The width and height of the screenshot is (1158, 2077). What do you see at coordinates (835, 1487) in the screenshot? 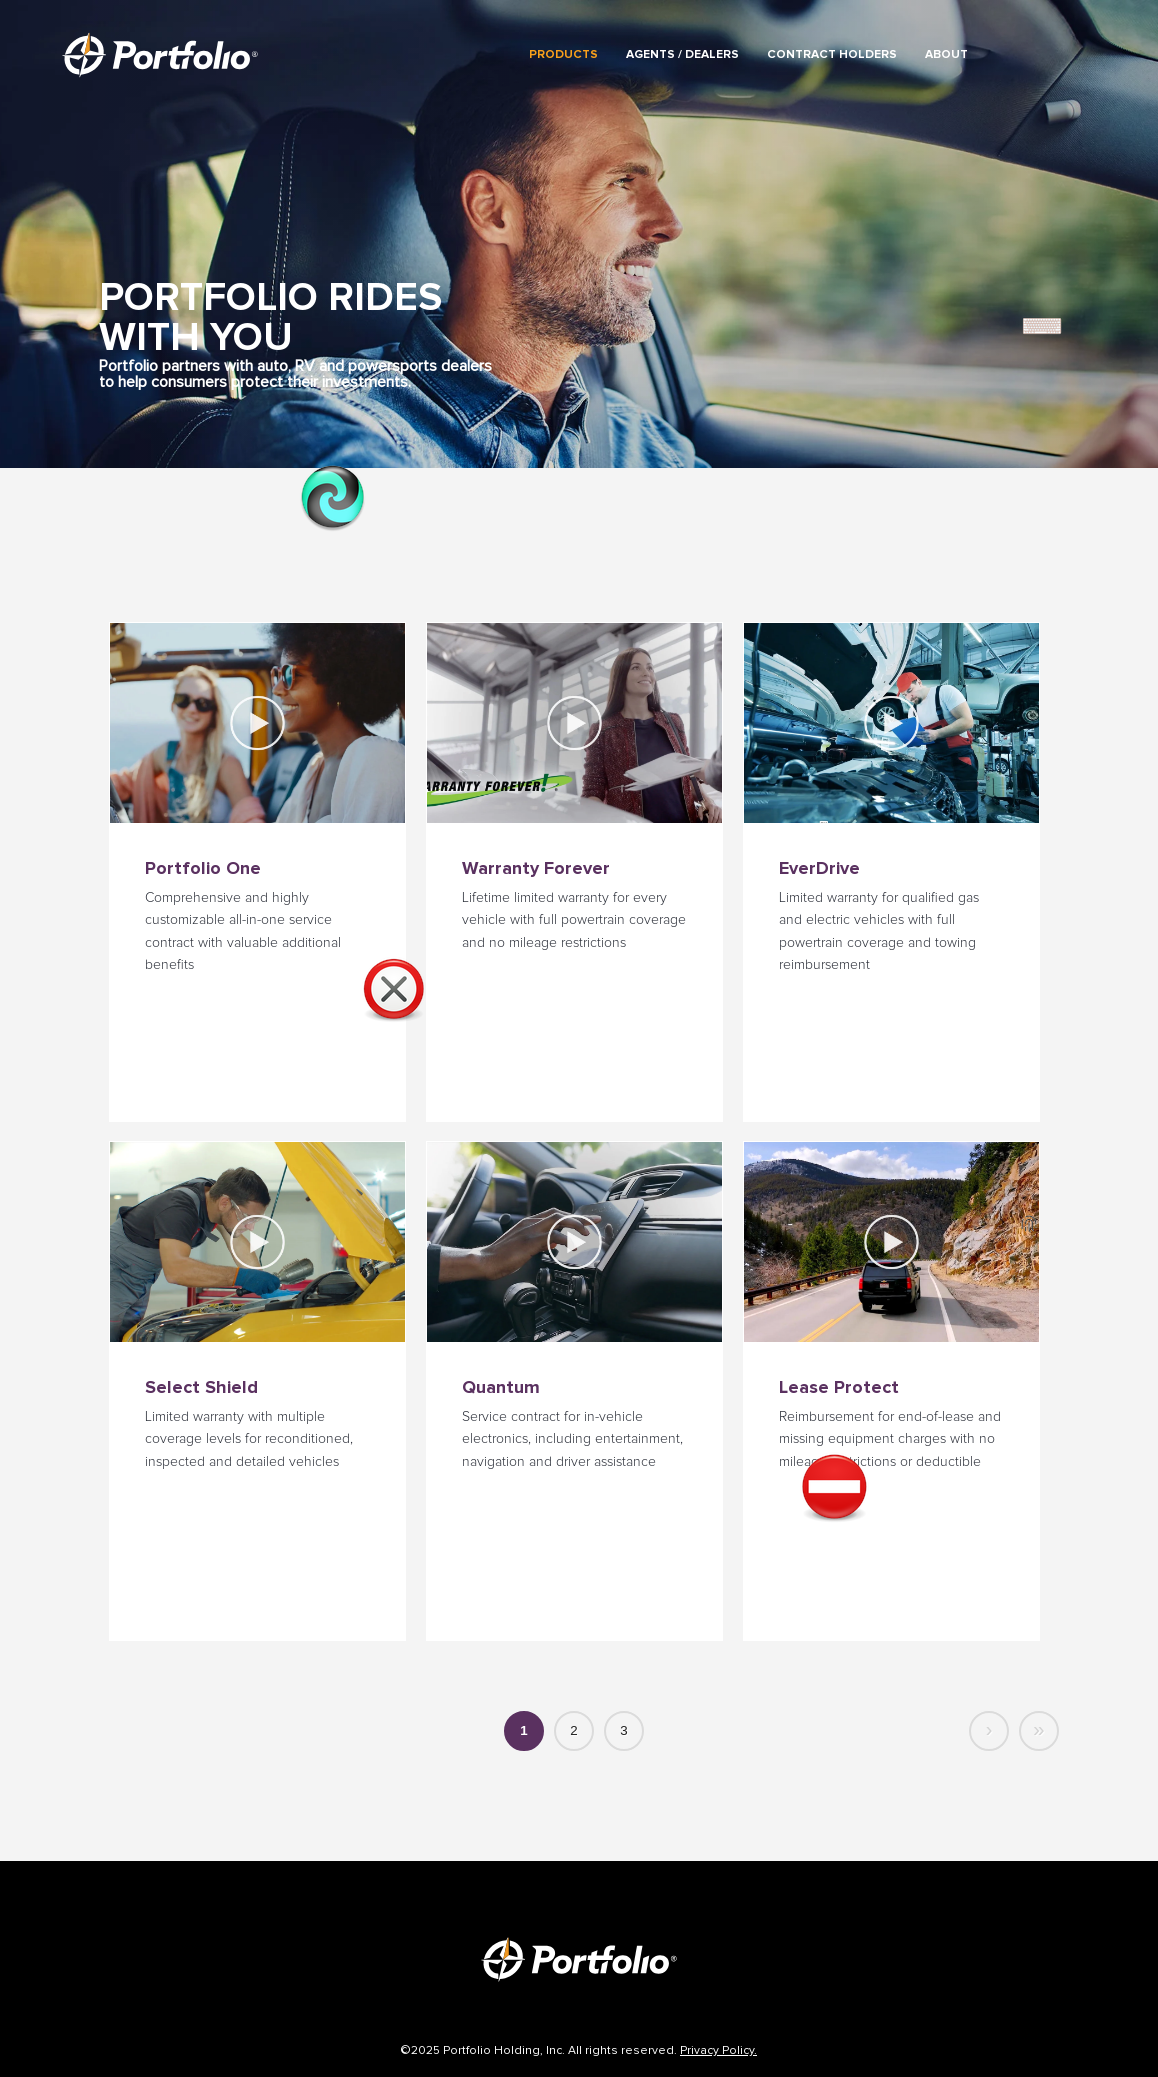
I see `indicates an error or critical issue has occurred` at bounding box center [835, 1487].